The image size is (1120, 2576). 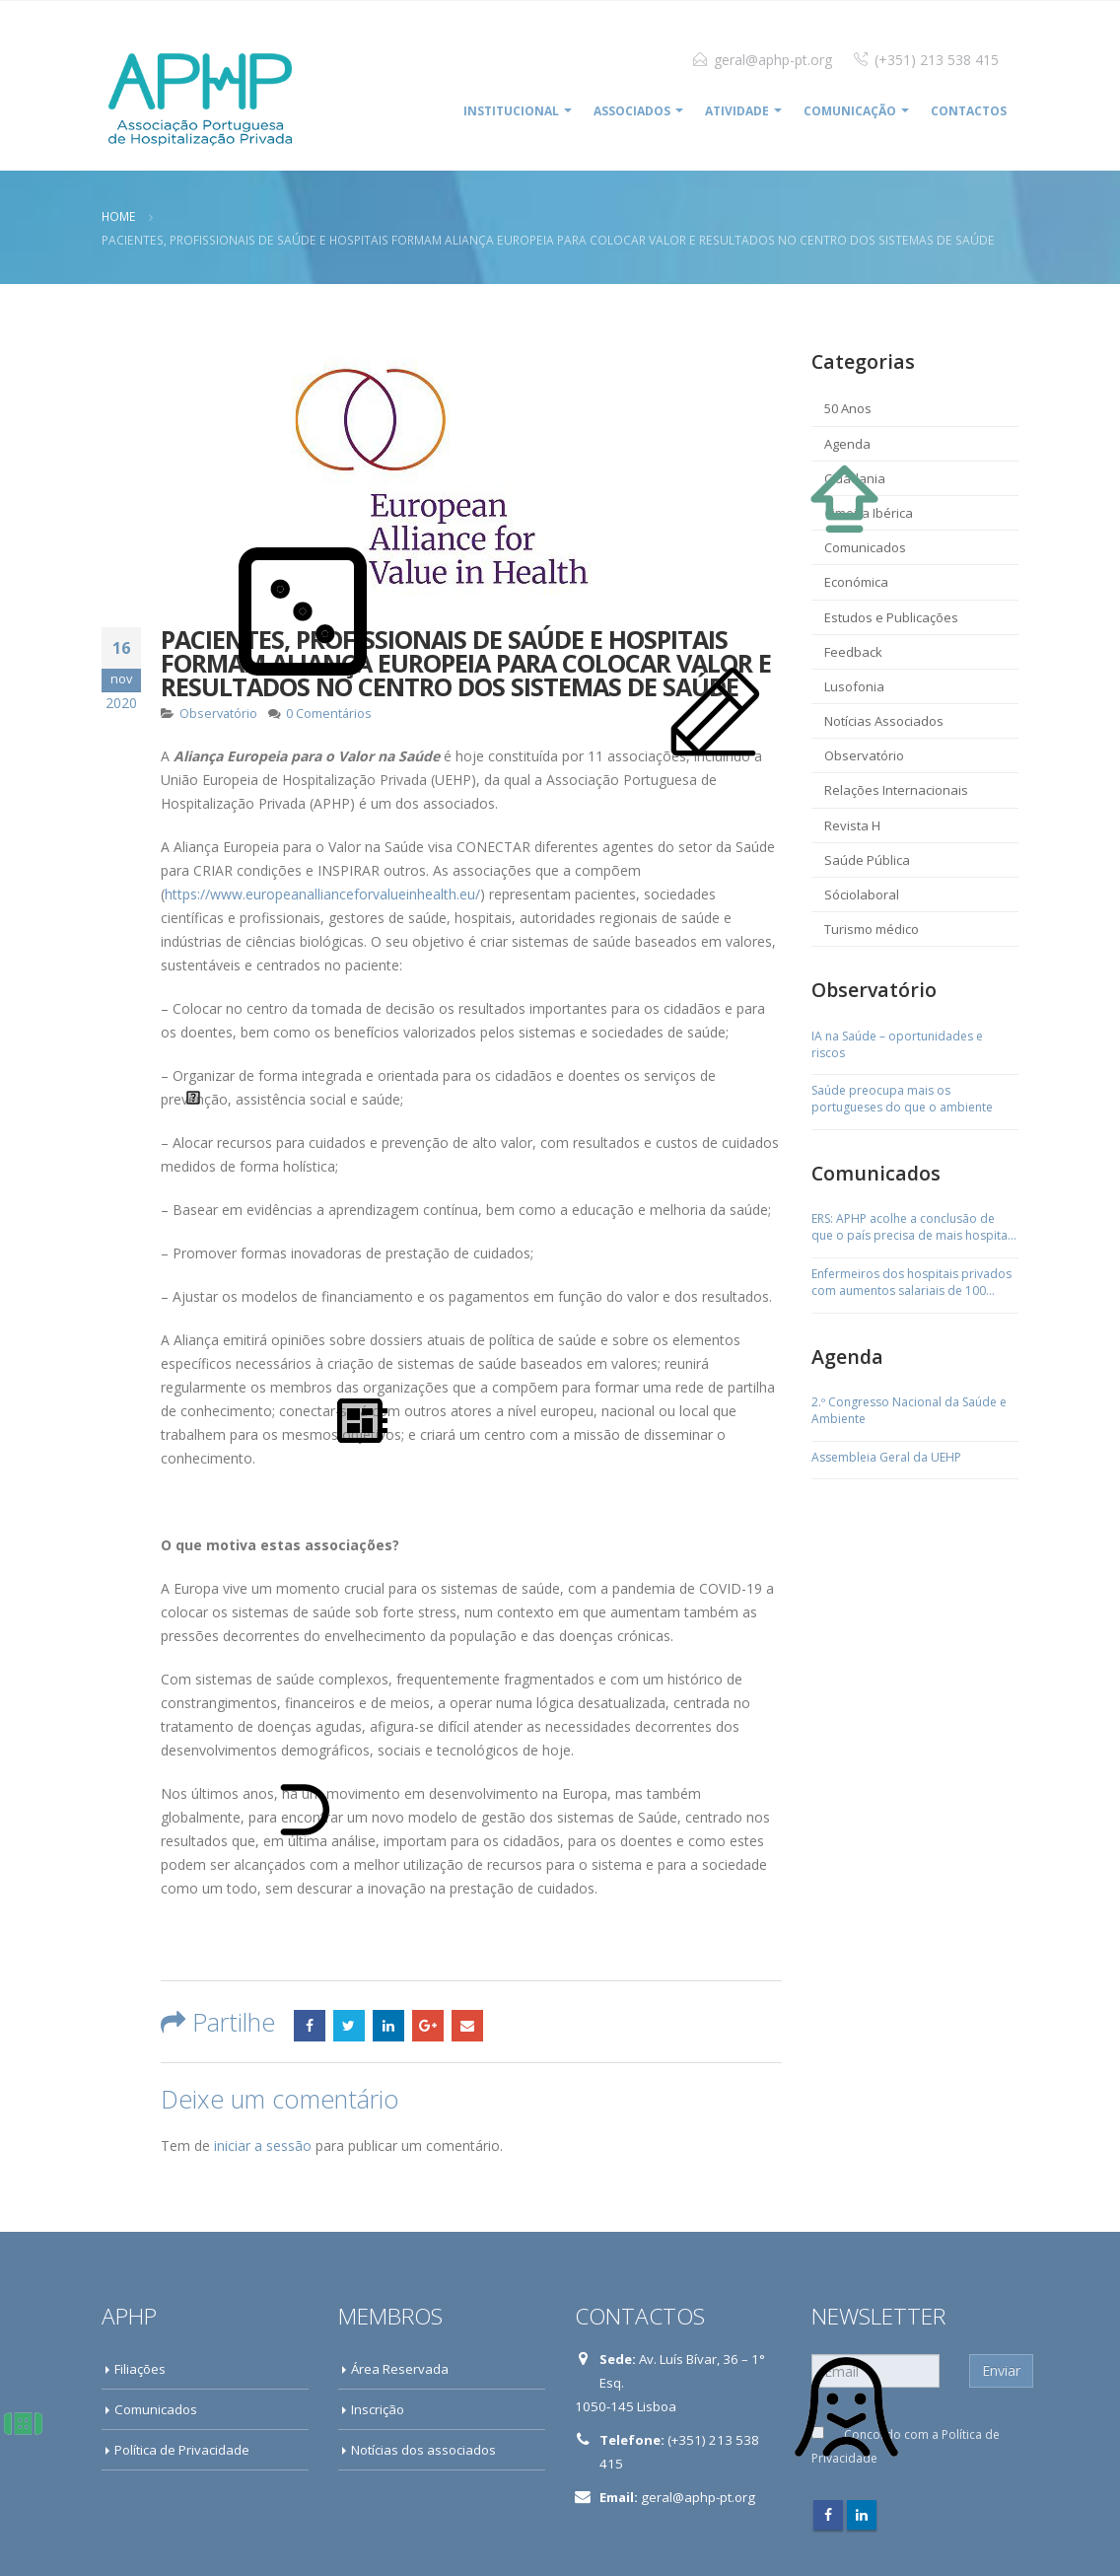 What do you see at coordinates (23, 2423) in the screenshot?
I see `access first aid or medical information` at bounding box center [23, 2423].